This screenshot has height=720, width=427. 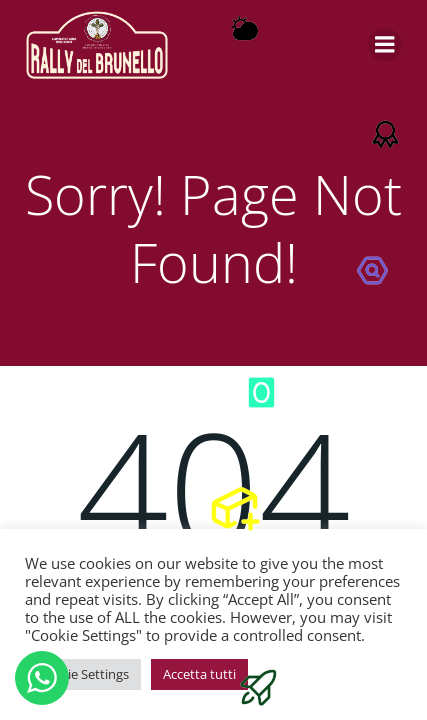 What do you see at coordinates (244, 28) in the screenshot?
I see `view current weather conditions` at bounding box center [244, 28].